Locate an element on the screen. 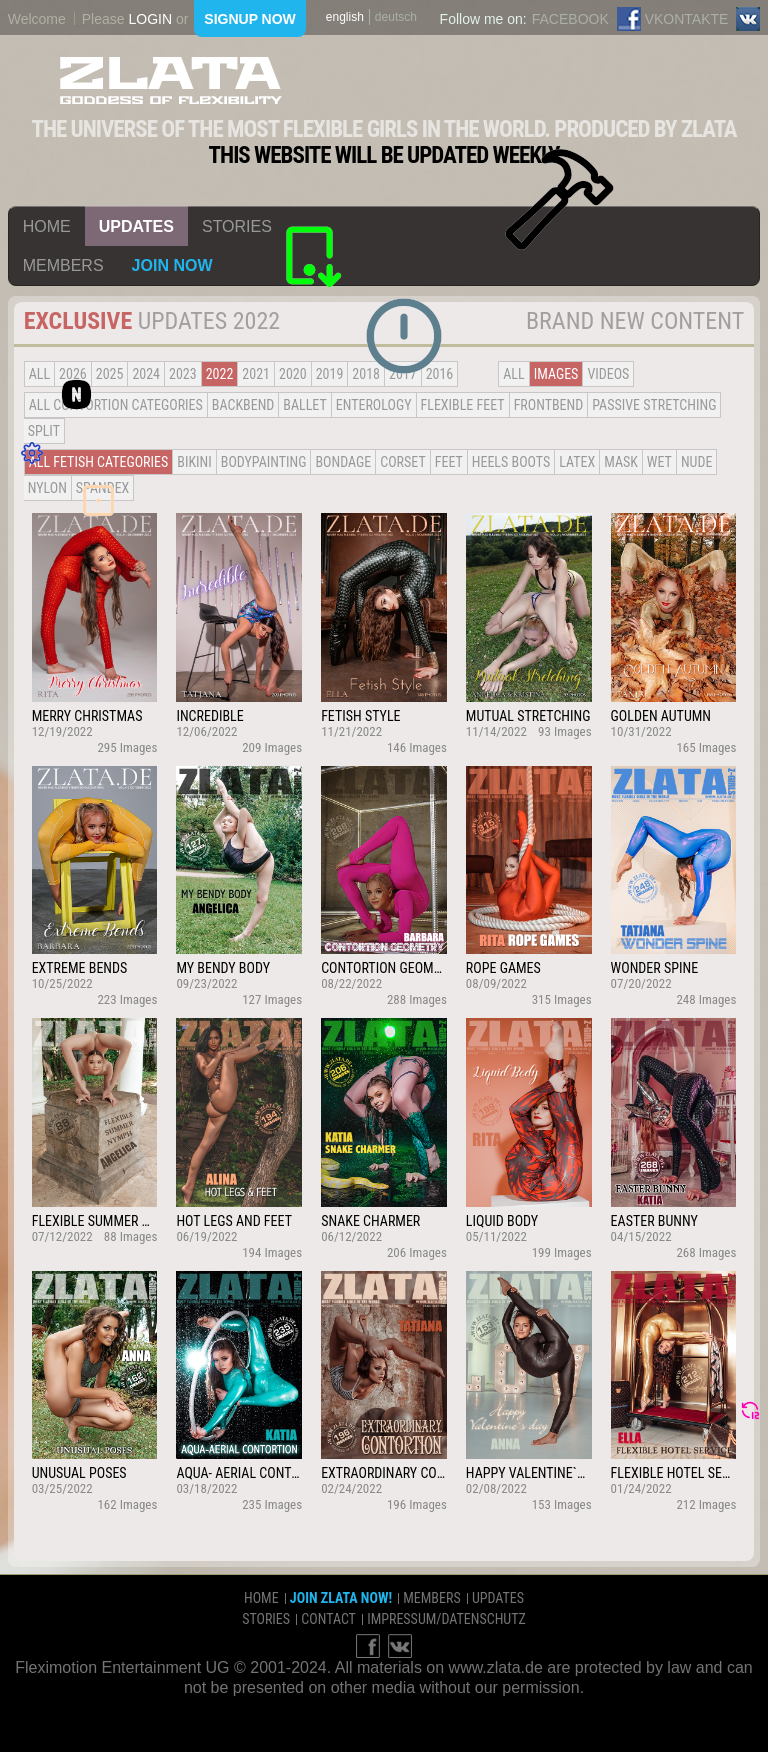  download content to tablet is located at coordinates (309, 255).